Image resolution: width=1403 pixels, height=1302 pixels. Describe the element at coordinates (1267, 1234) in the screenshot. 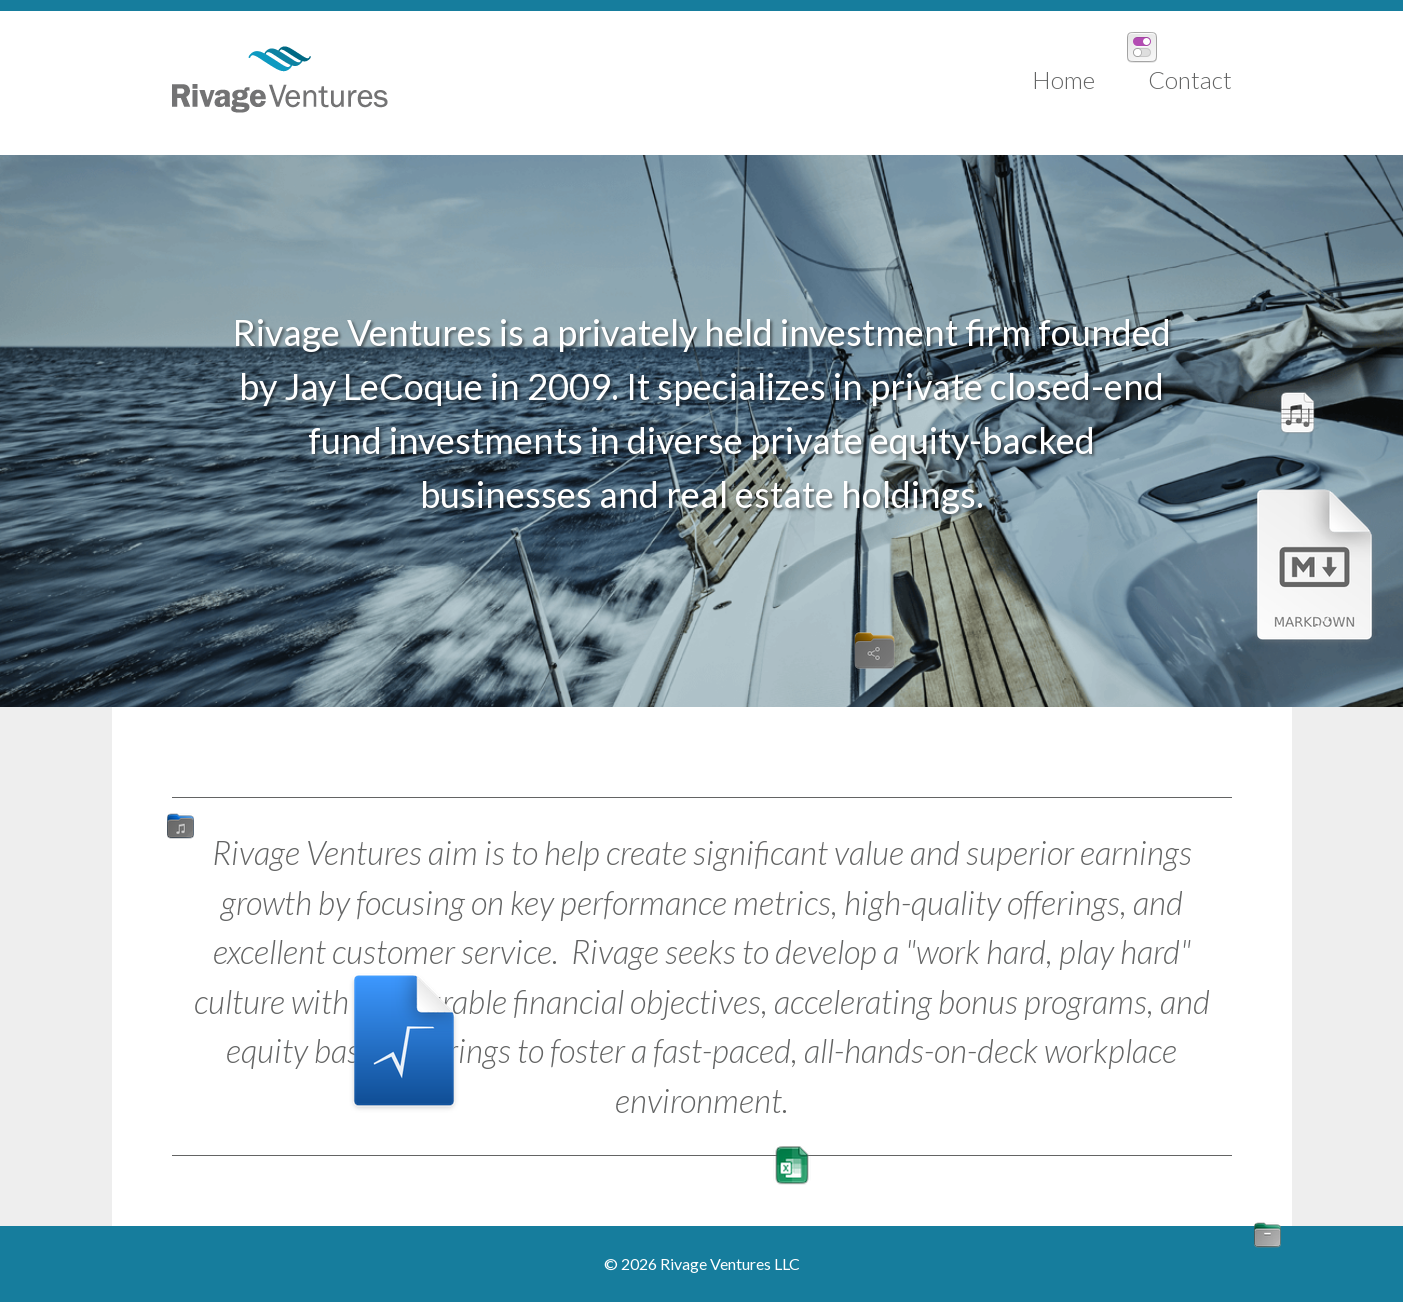

I see `open the file manager` at that location.